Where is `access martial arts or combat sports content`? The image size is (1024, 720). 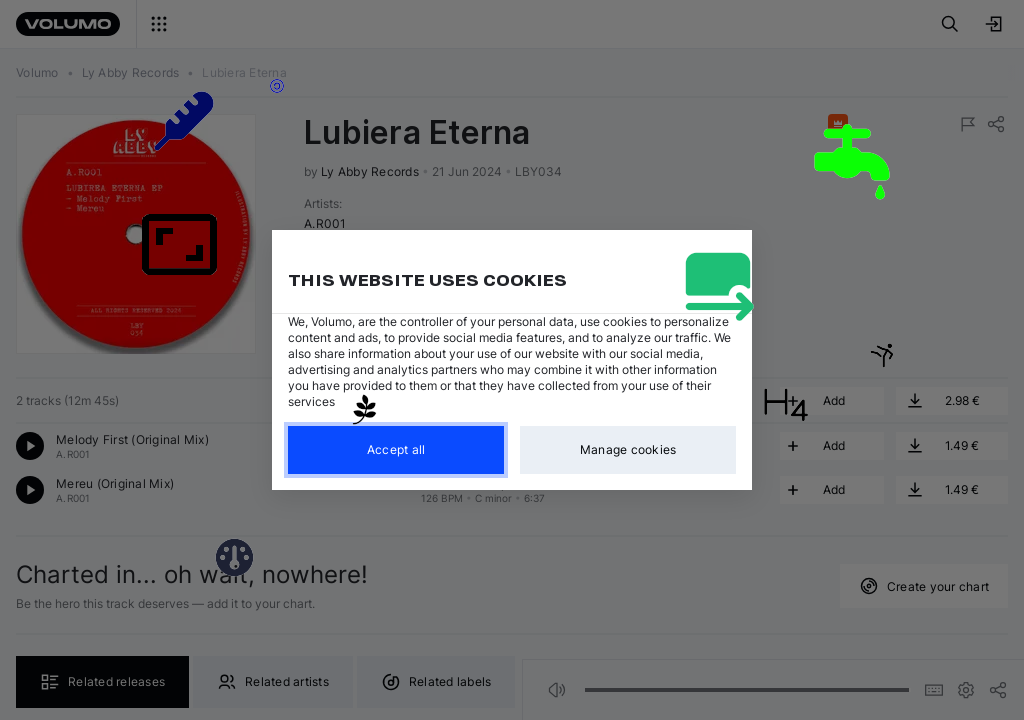
access martial arts or combat sports content is located at coordinates (882, 355).